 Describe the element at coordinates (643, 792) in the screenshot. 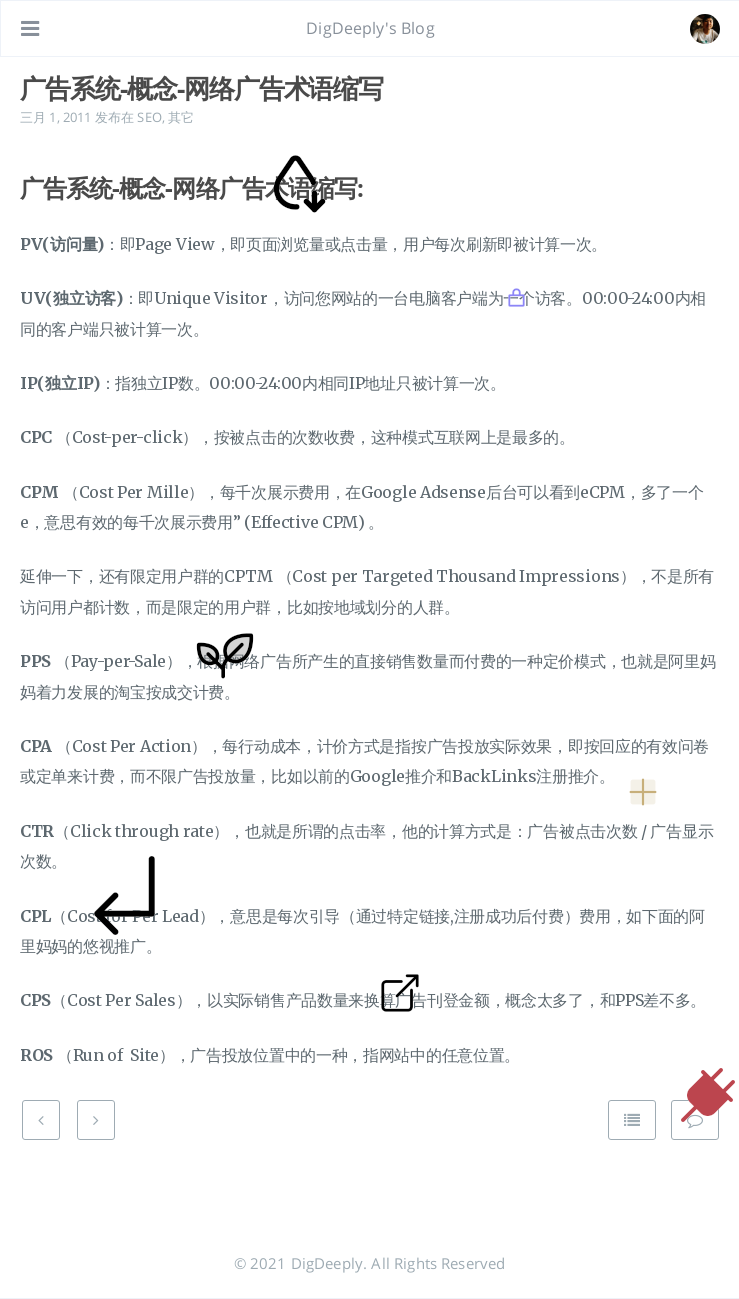

I see `add a new item` at that location.